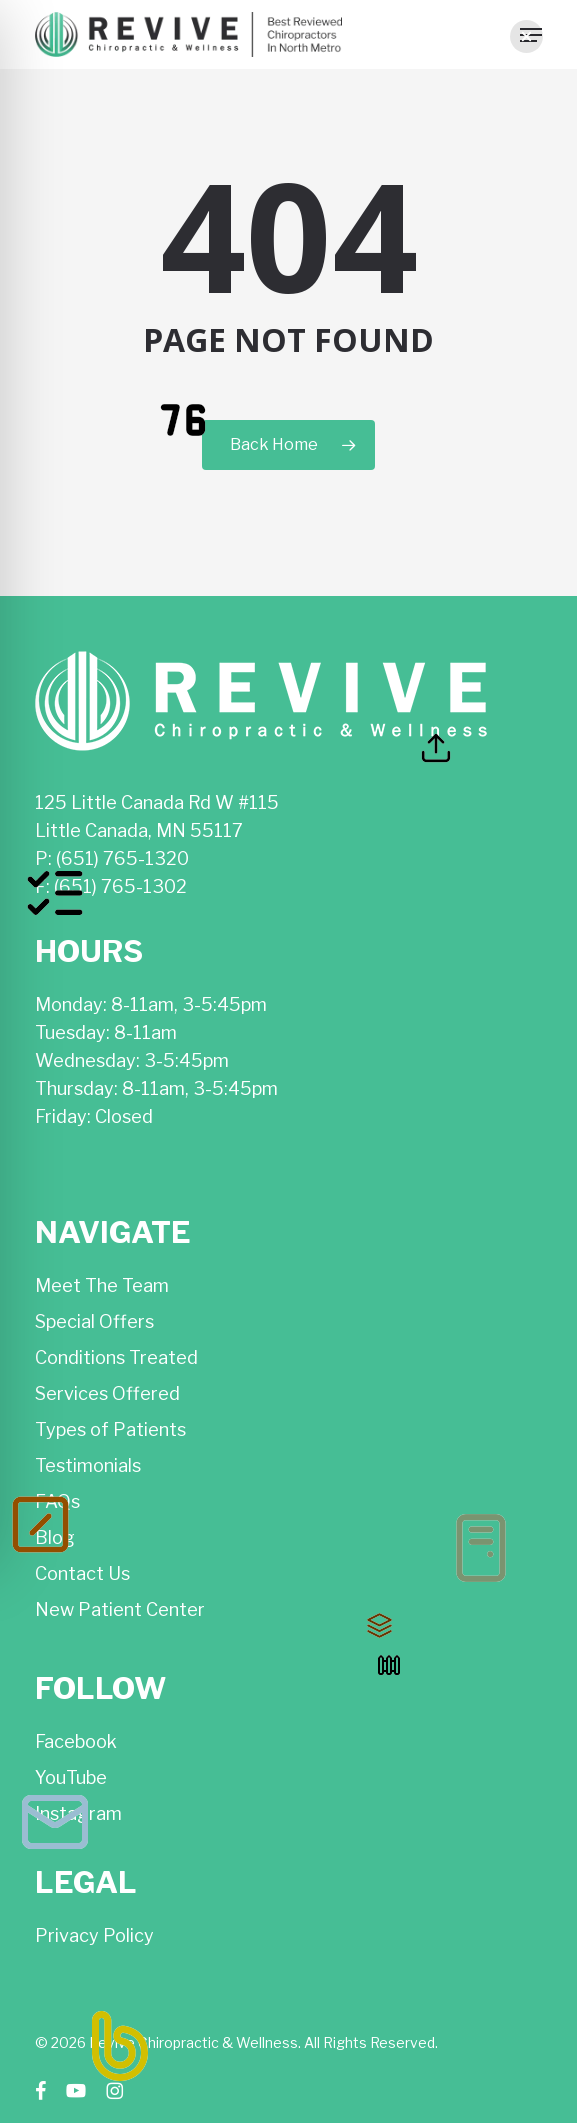  I want to click on view or manage layers, so click(379, 1625).